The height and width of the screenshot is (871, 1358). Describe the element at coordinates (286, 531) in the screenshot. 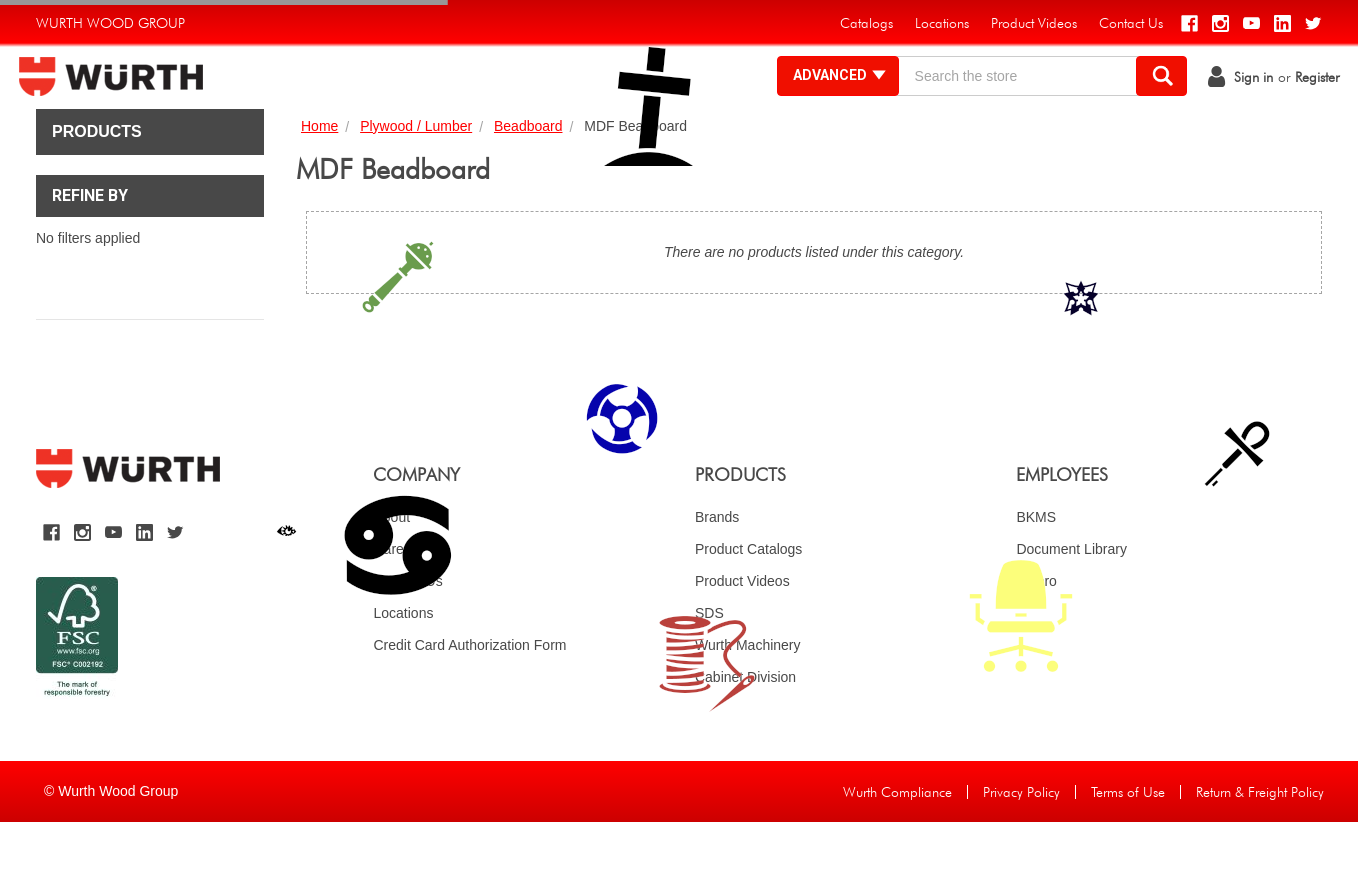

I see `indicates a special ability or enhanced vision power-up` at that location.